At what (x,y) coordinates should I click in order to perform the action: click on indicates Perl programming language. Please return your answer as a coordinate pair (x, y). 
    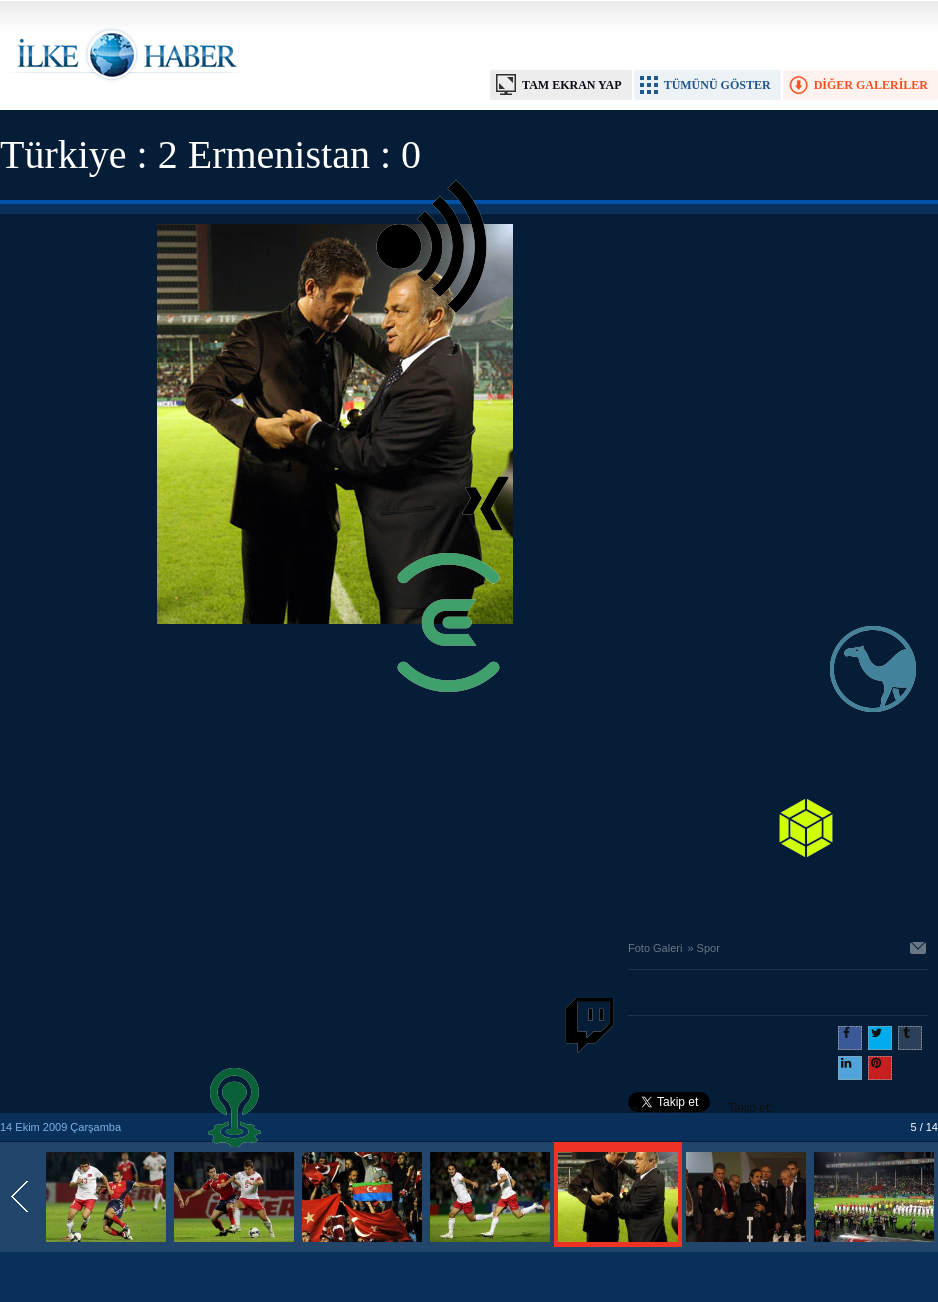
    Looking at the image, I should click on (873, 669).